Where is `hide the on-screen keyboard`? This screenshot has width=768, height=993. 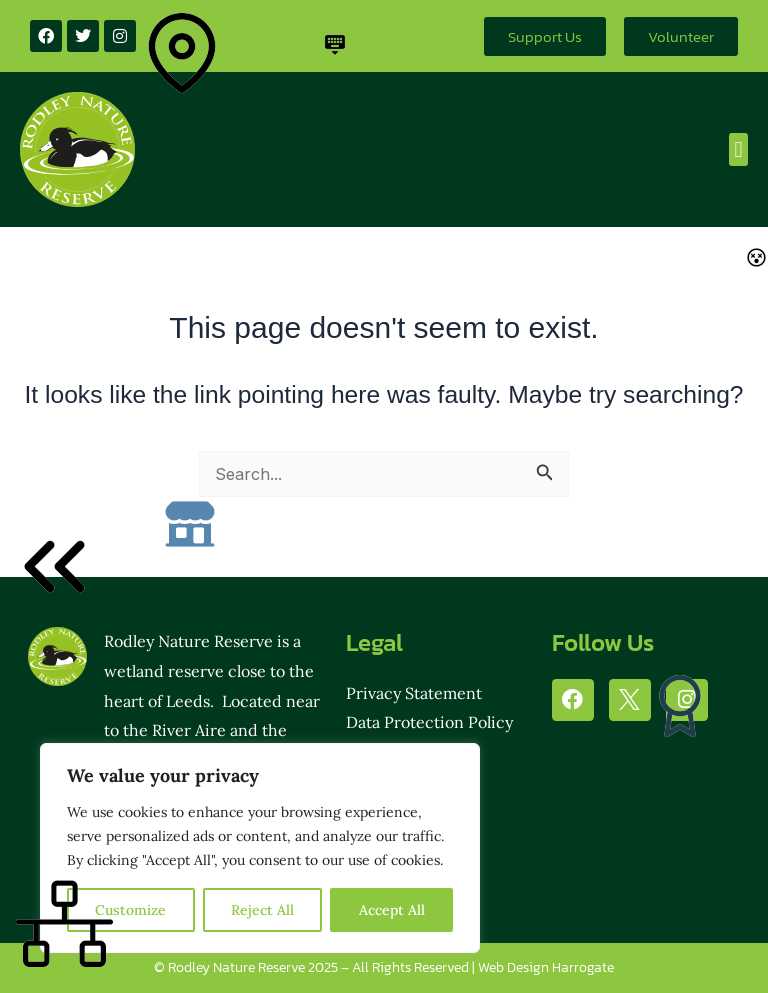 hide the on-screen keyboard is located at coordinates (335, 44).